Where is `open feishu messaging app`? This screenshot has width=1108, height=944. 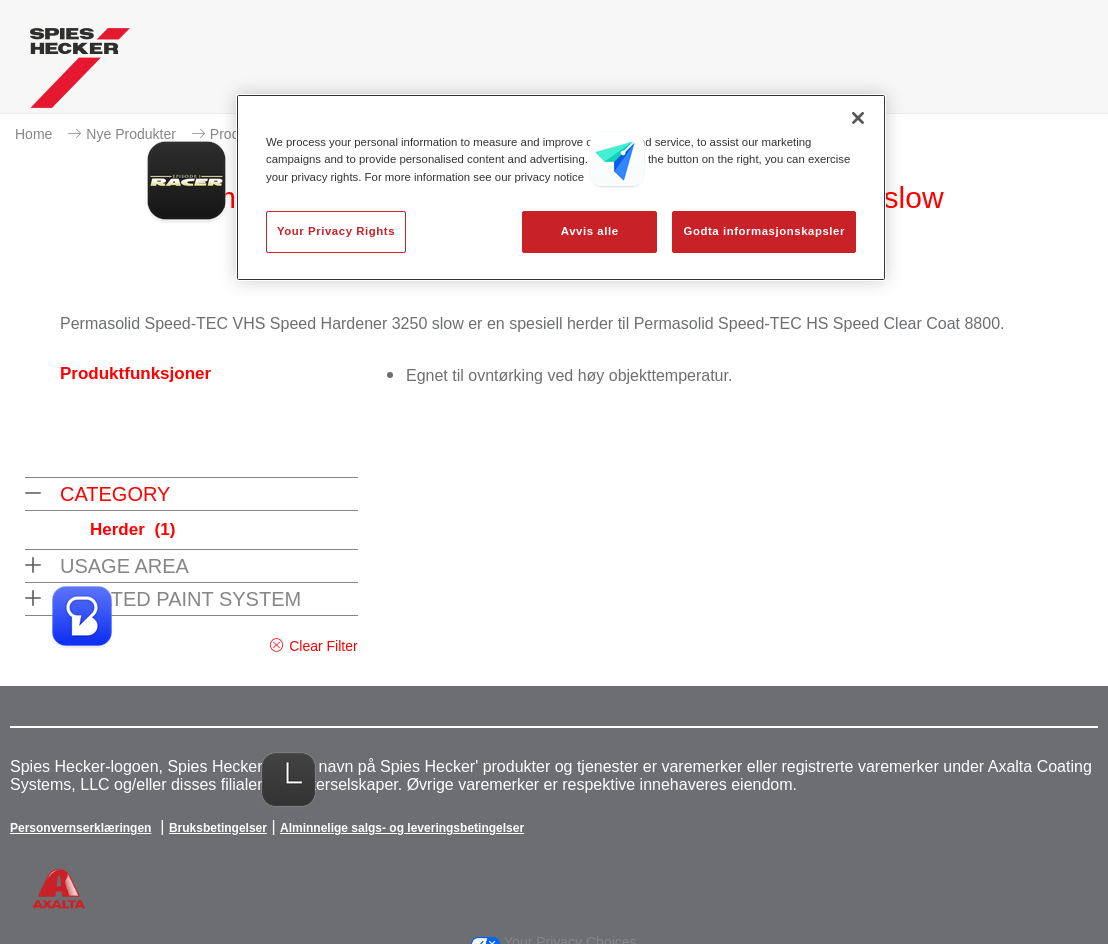 open feishu messaging app is located at coordinates (617, 159).